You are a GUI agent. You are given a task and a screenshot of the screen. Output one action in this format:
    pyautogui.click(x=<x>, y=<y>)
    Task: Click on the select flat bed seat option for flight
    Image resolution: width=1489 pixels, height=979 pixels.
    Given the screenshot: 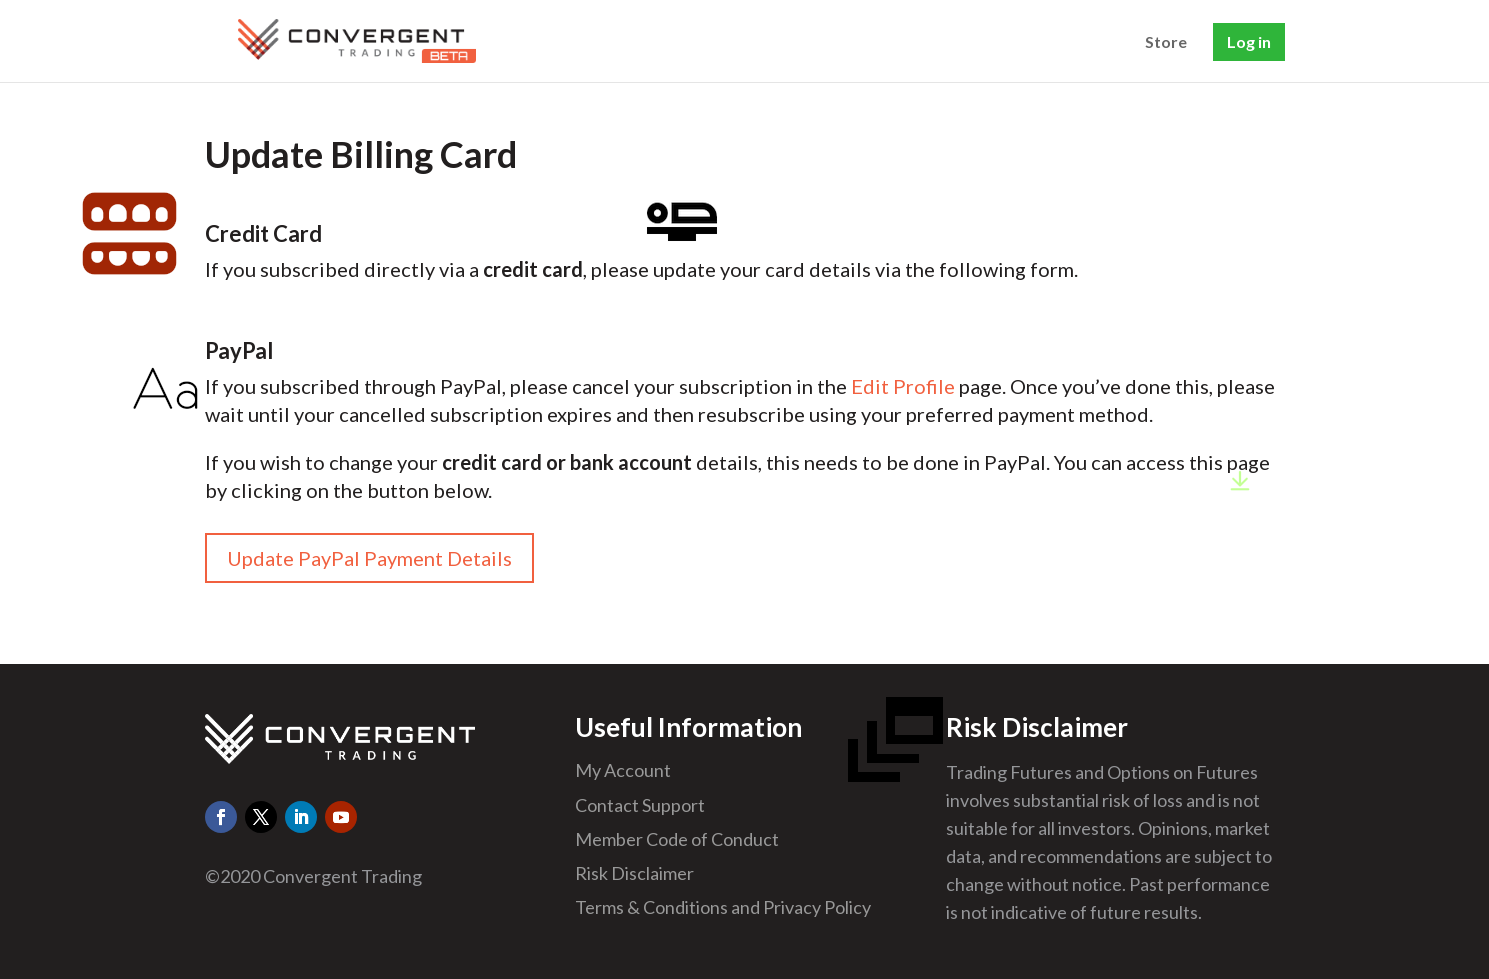 What is the action you would take?
    pyautogui.click(x=682, y=220)
    